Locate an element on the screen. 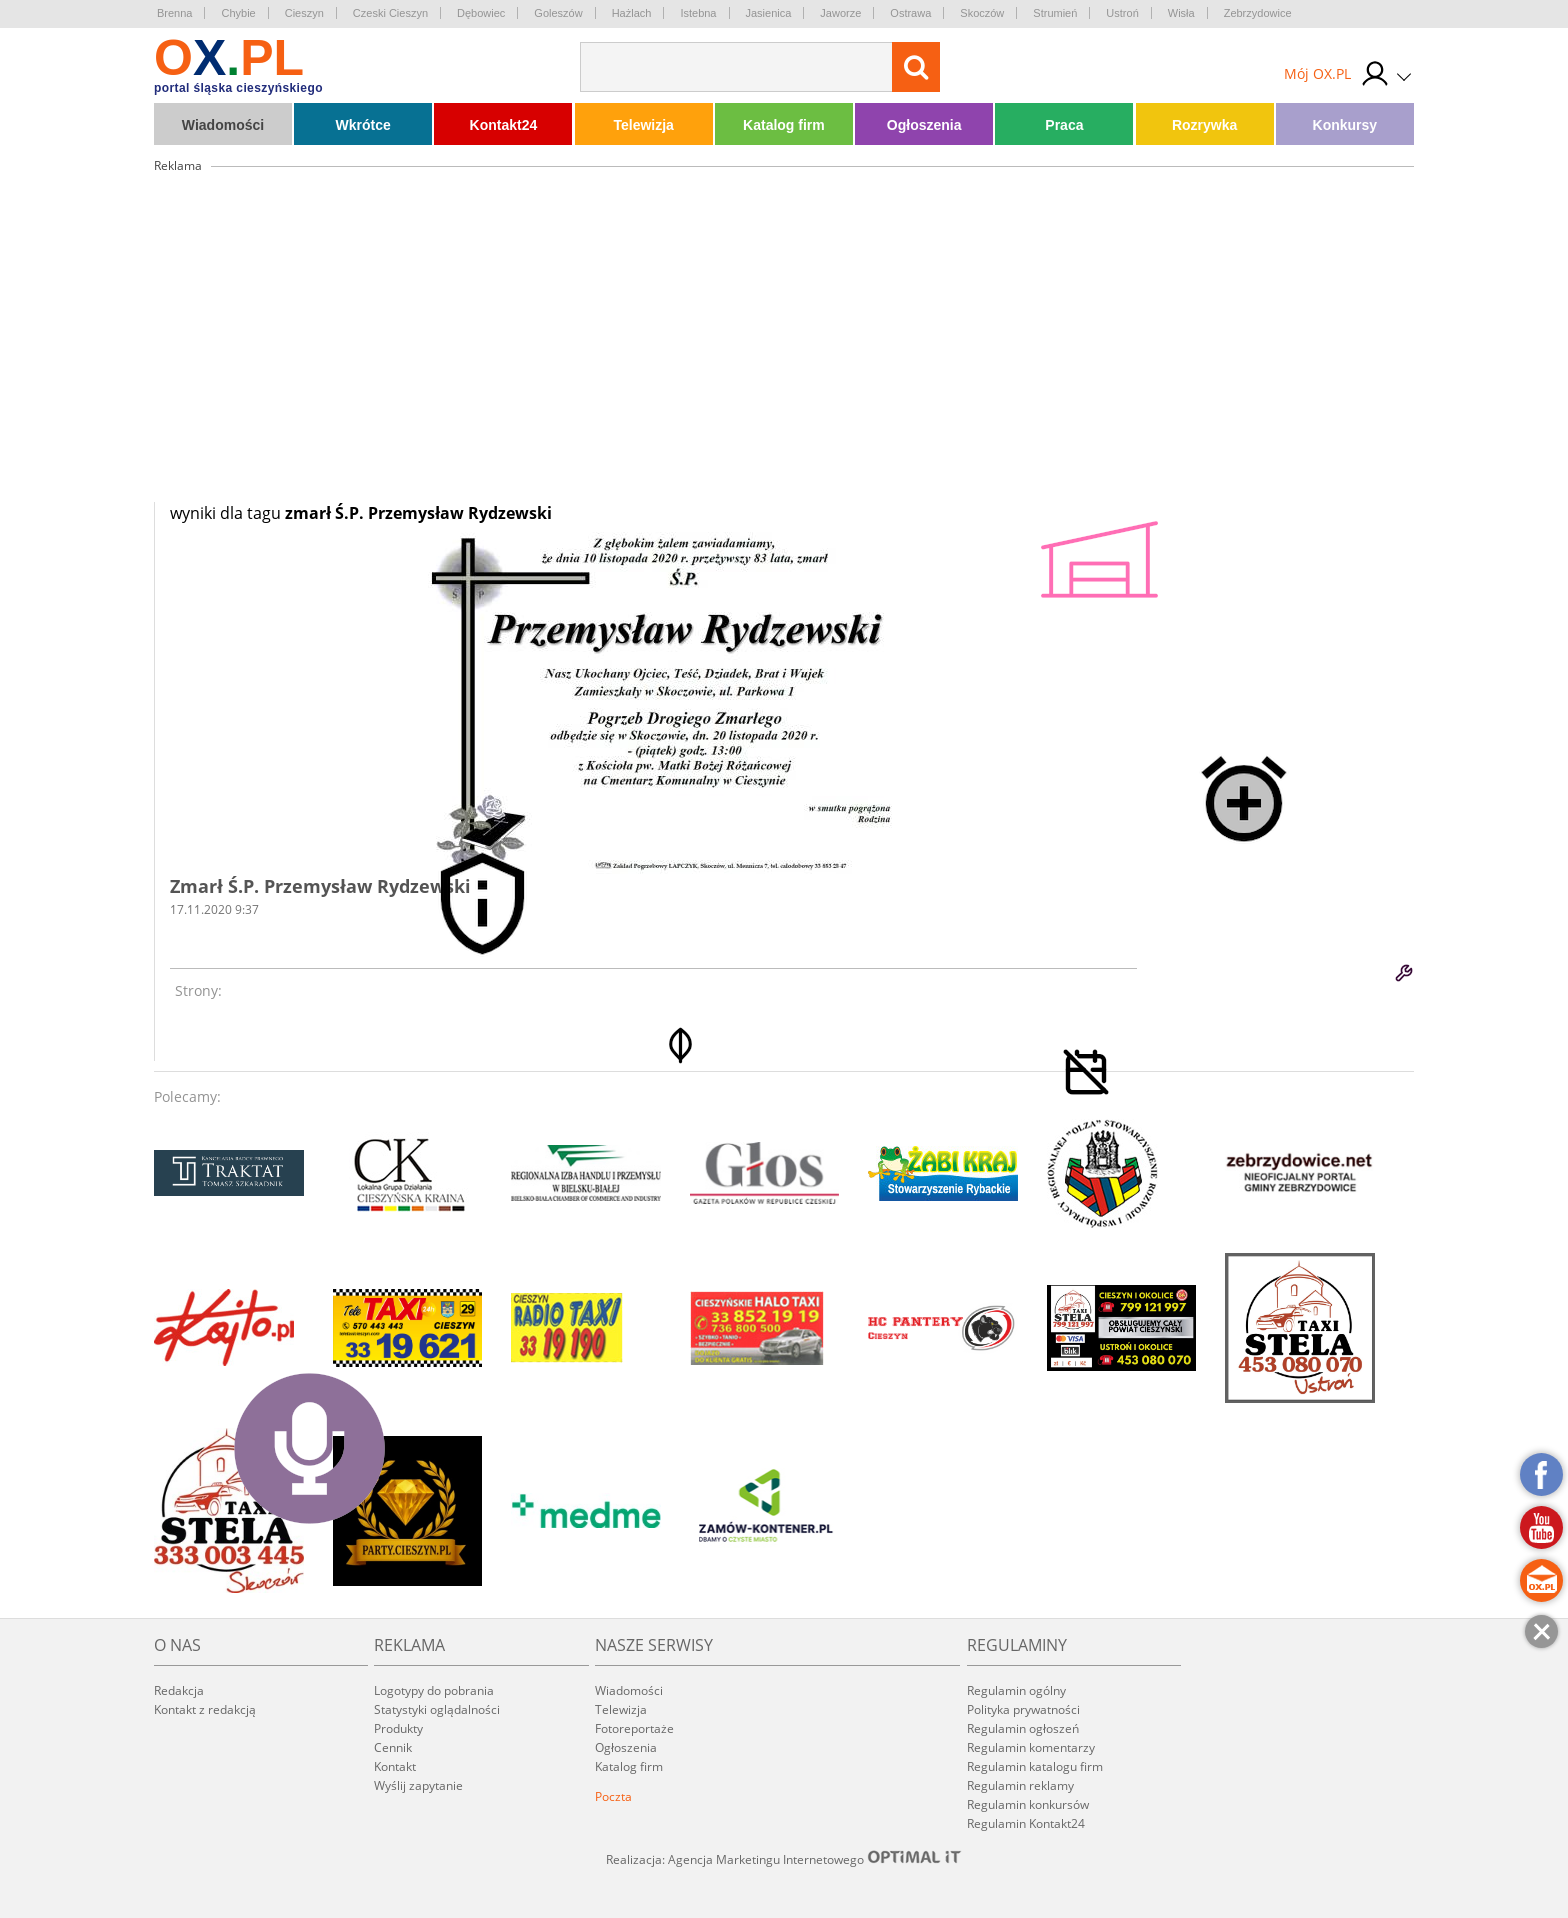 The height and width of the screenshot is (1918, 1568). access settings or configuration options is located at coordinates (1404, 973).